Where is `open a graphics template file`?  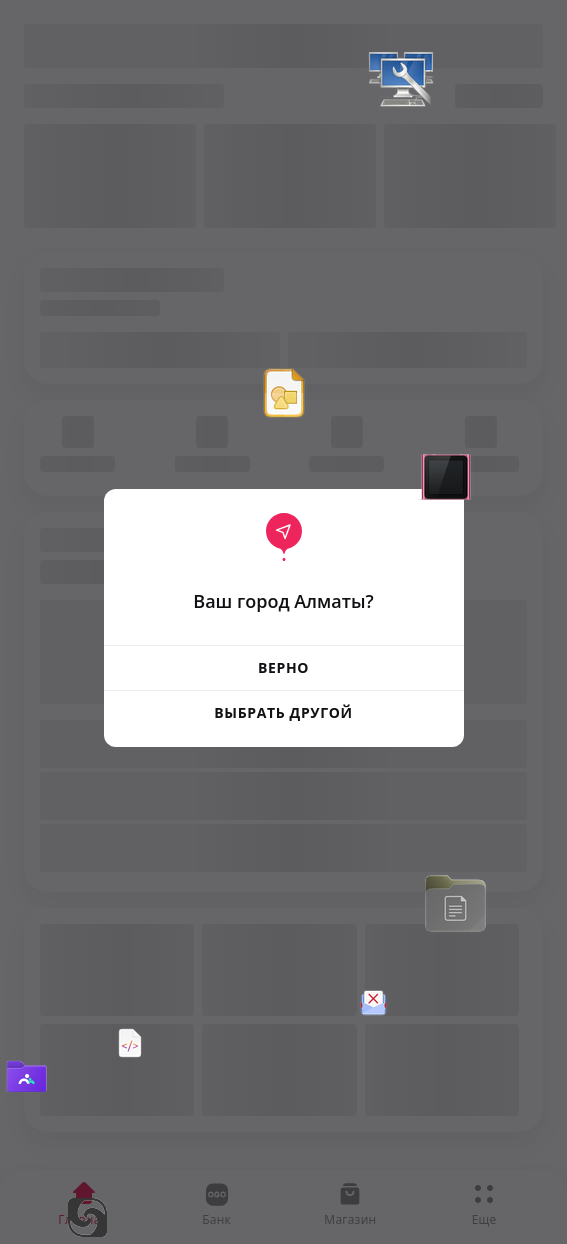
open a graphics template file is located at coordinates (284, 393).